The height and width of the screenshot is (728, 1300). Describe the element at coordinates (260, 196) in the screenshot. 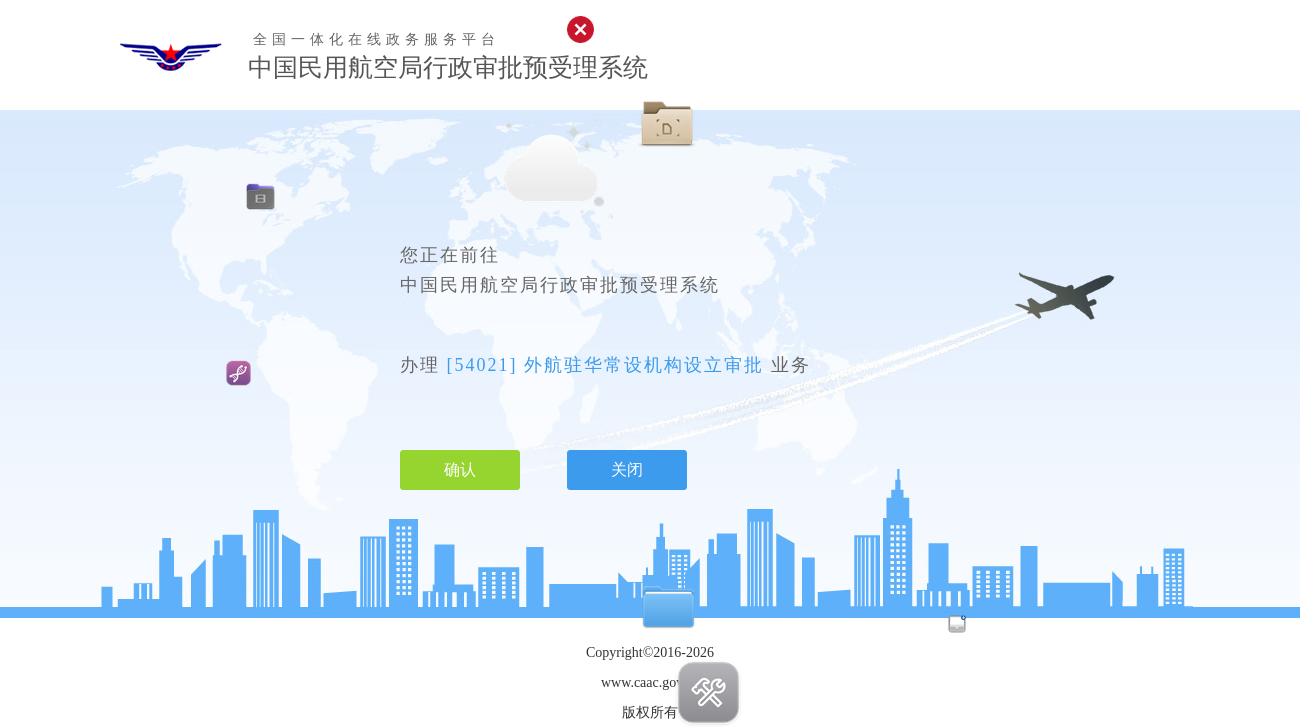

I see `open your videos folder` at that location.